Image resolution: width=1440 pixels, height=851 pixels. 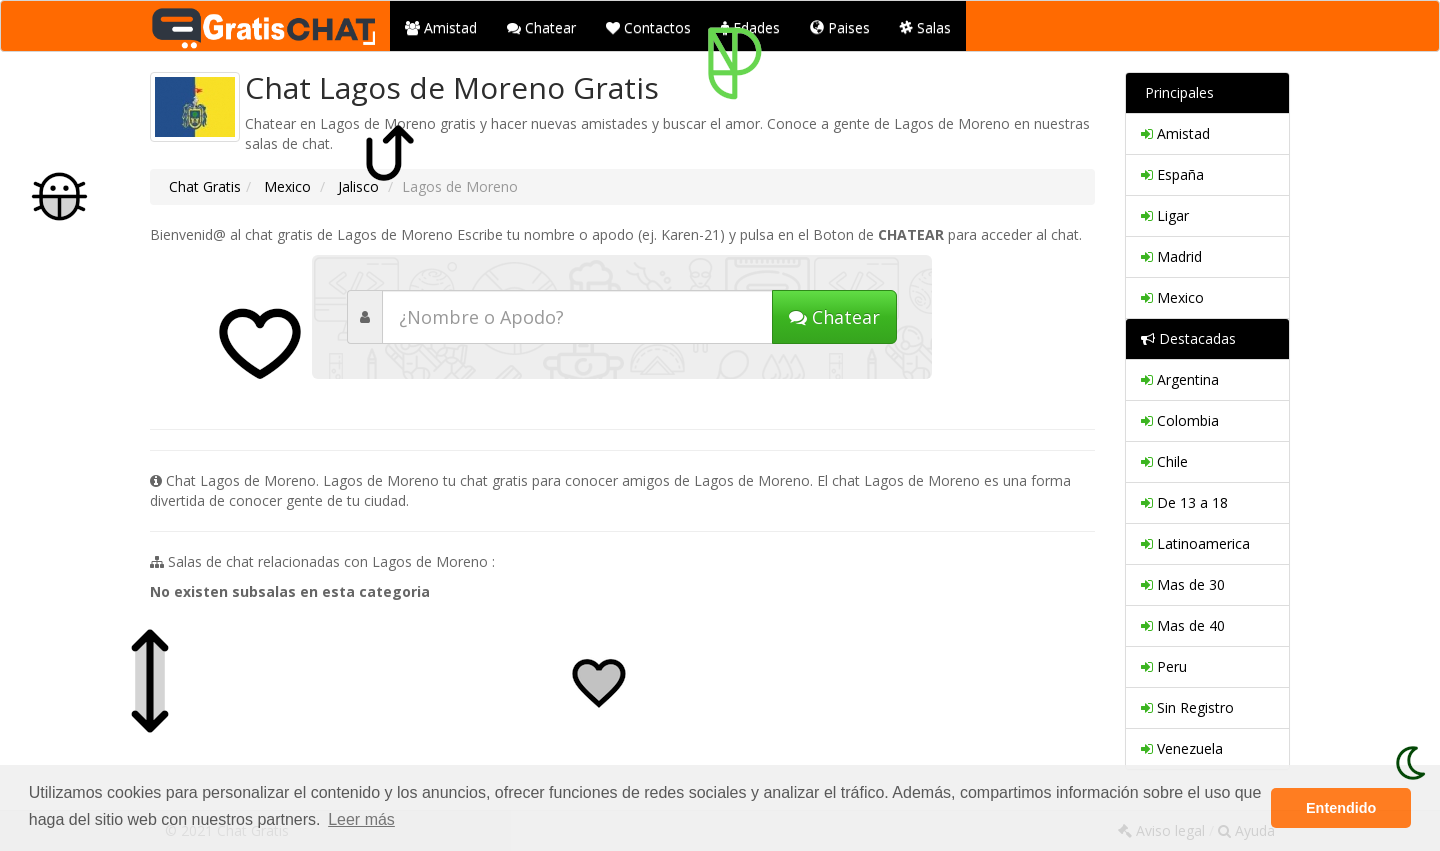 What do you see at coordinates (729, 59) in the screenshot?
I see `phosphor icons logo` at bounding box center [729, 59].